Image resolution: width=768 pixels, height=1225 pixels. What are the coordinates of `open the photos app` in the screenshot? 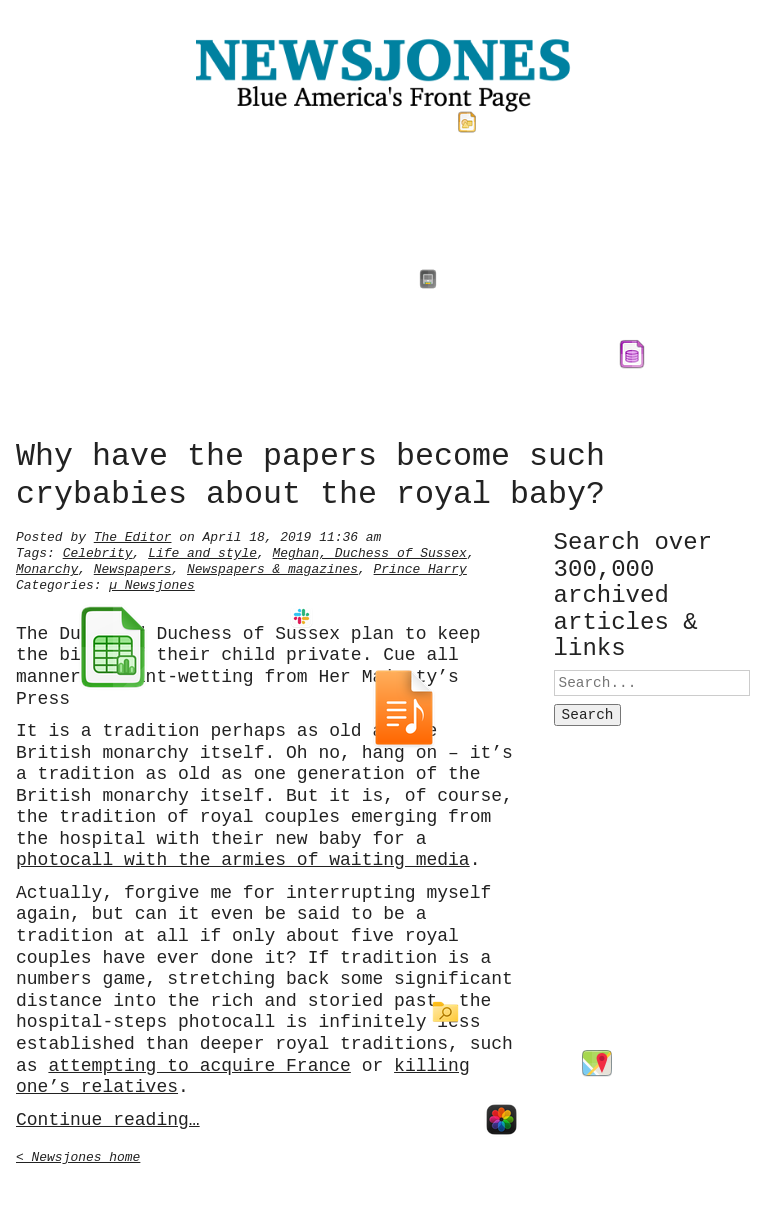 It's located at (501, 1119).